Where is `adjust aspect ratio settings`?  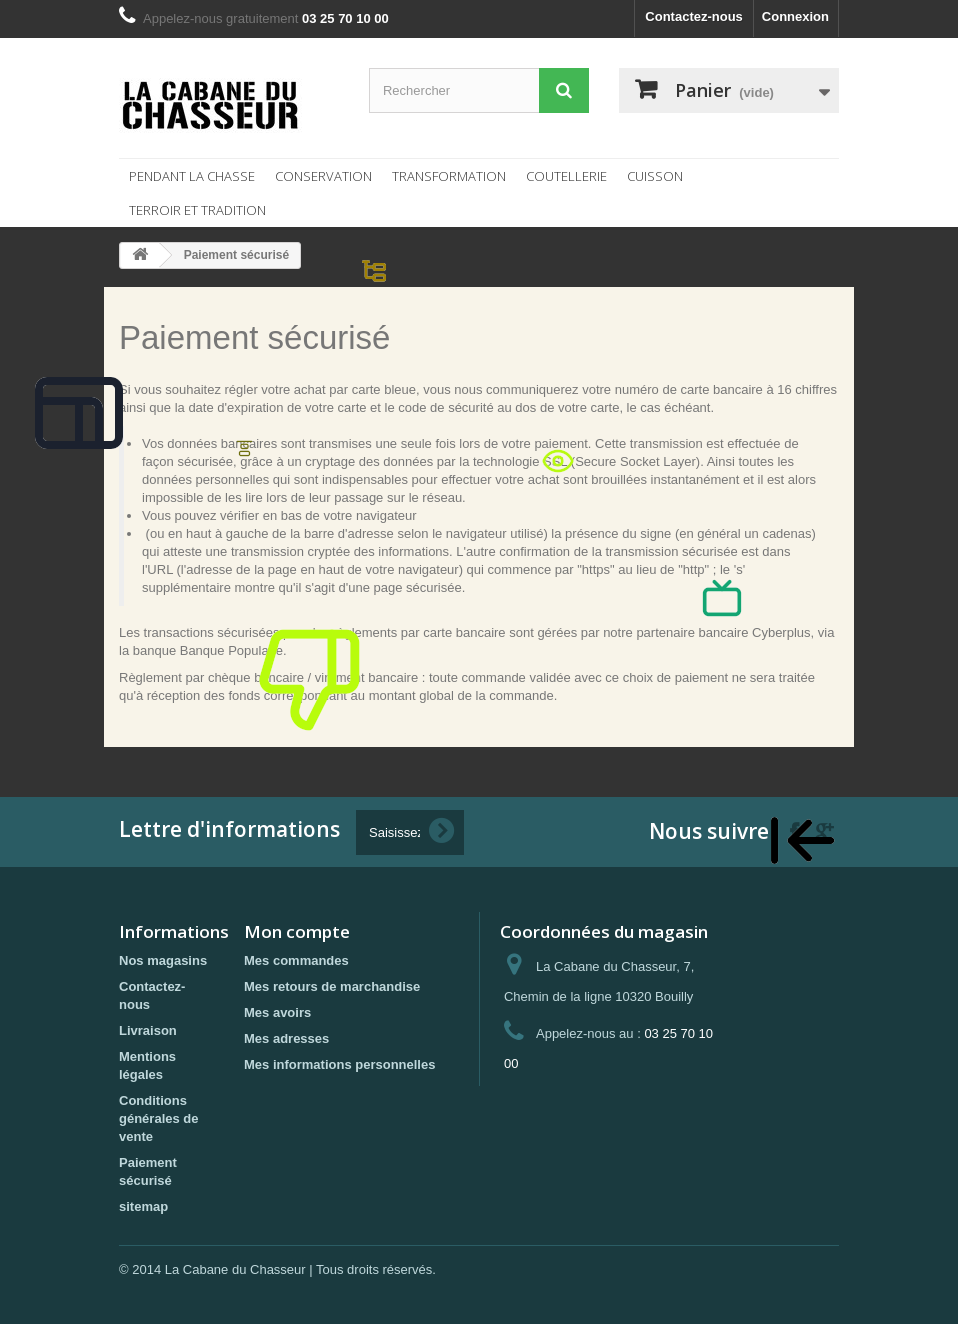
adjust aspect ratio settings is located at coordinates (79, 413).